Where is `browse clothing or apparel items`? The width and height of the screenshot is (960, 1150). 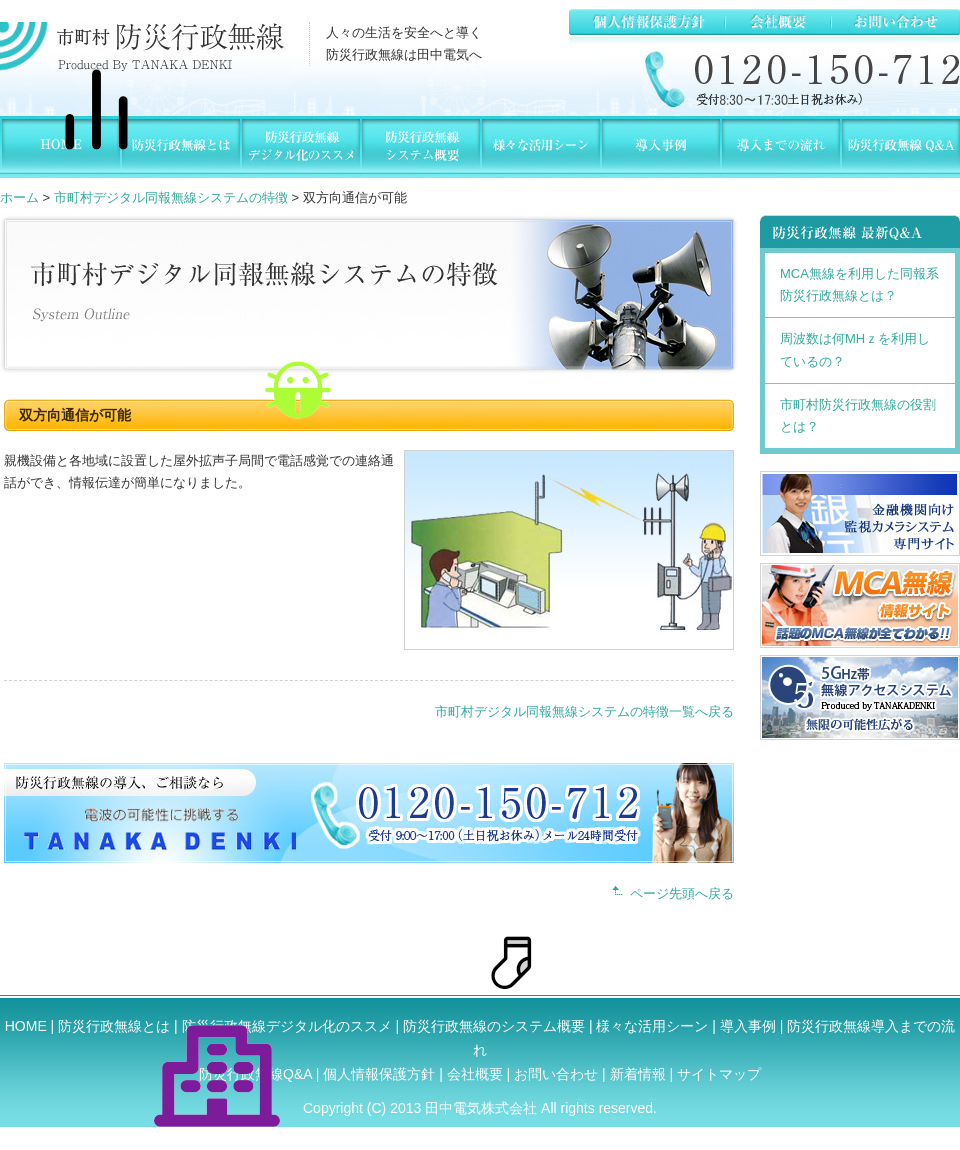 browse clothing or apparel items is located at coordinates (513, 962).